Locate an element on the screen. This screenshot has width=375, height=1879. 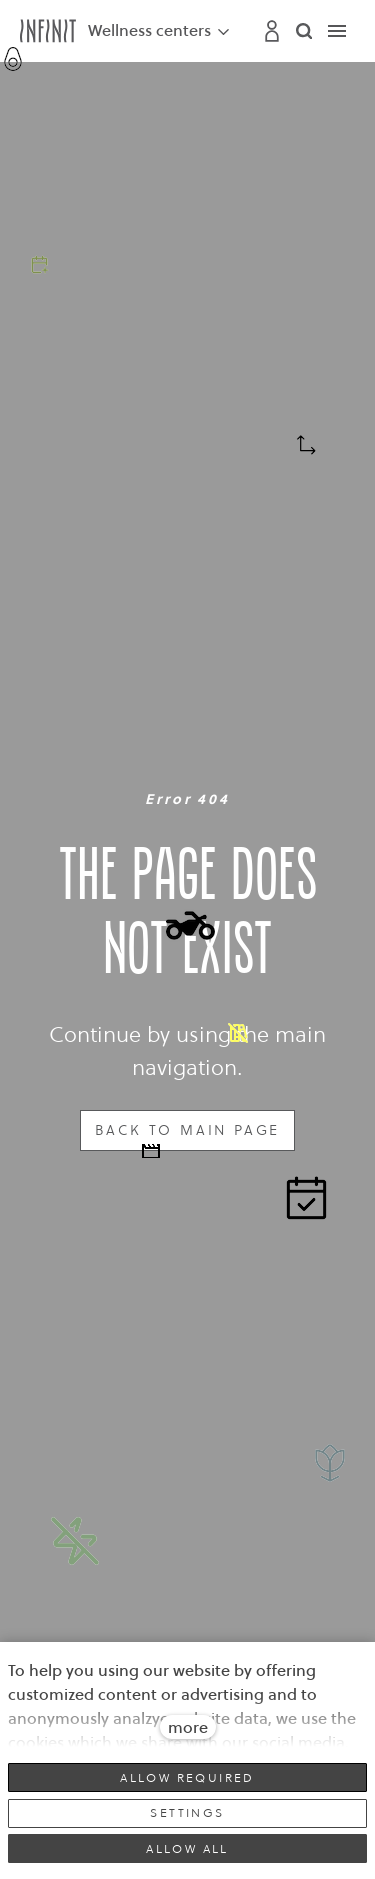
disable flash or quick actions is located at coordinates (75, 1541).